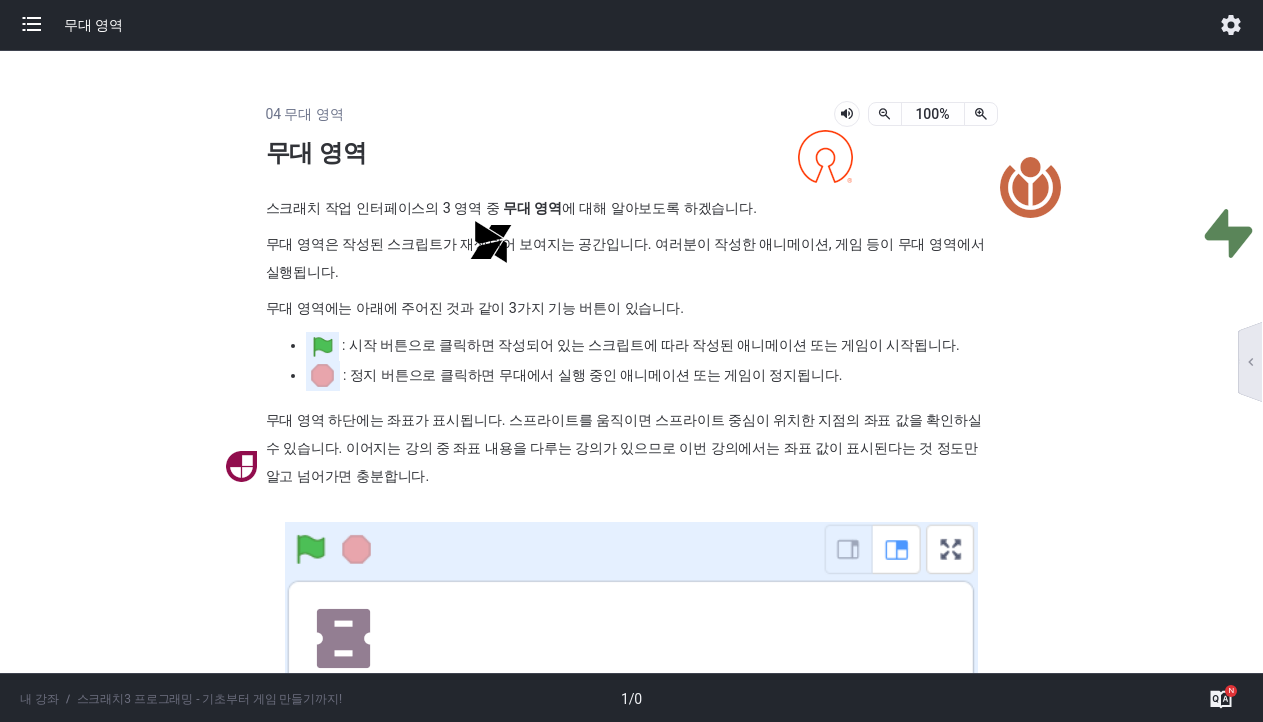 This screenshot has height=722, width=1263. What do you see at coordinates (1030, 187) in the screenshot?
I see `visit the Wikimedia Foundation website` at bounding box center [1030, 187].